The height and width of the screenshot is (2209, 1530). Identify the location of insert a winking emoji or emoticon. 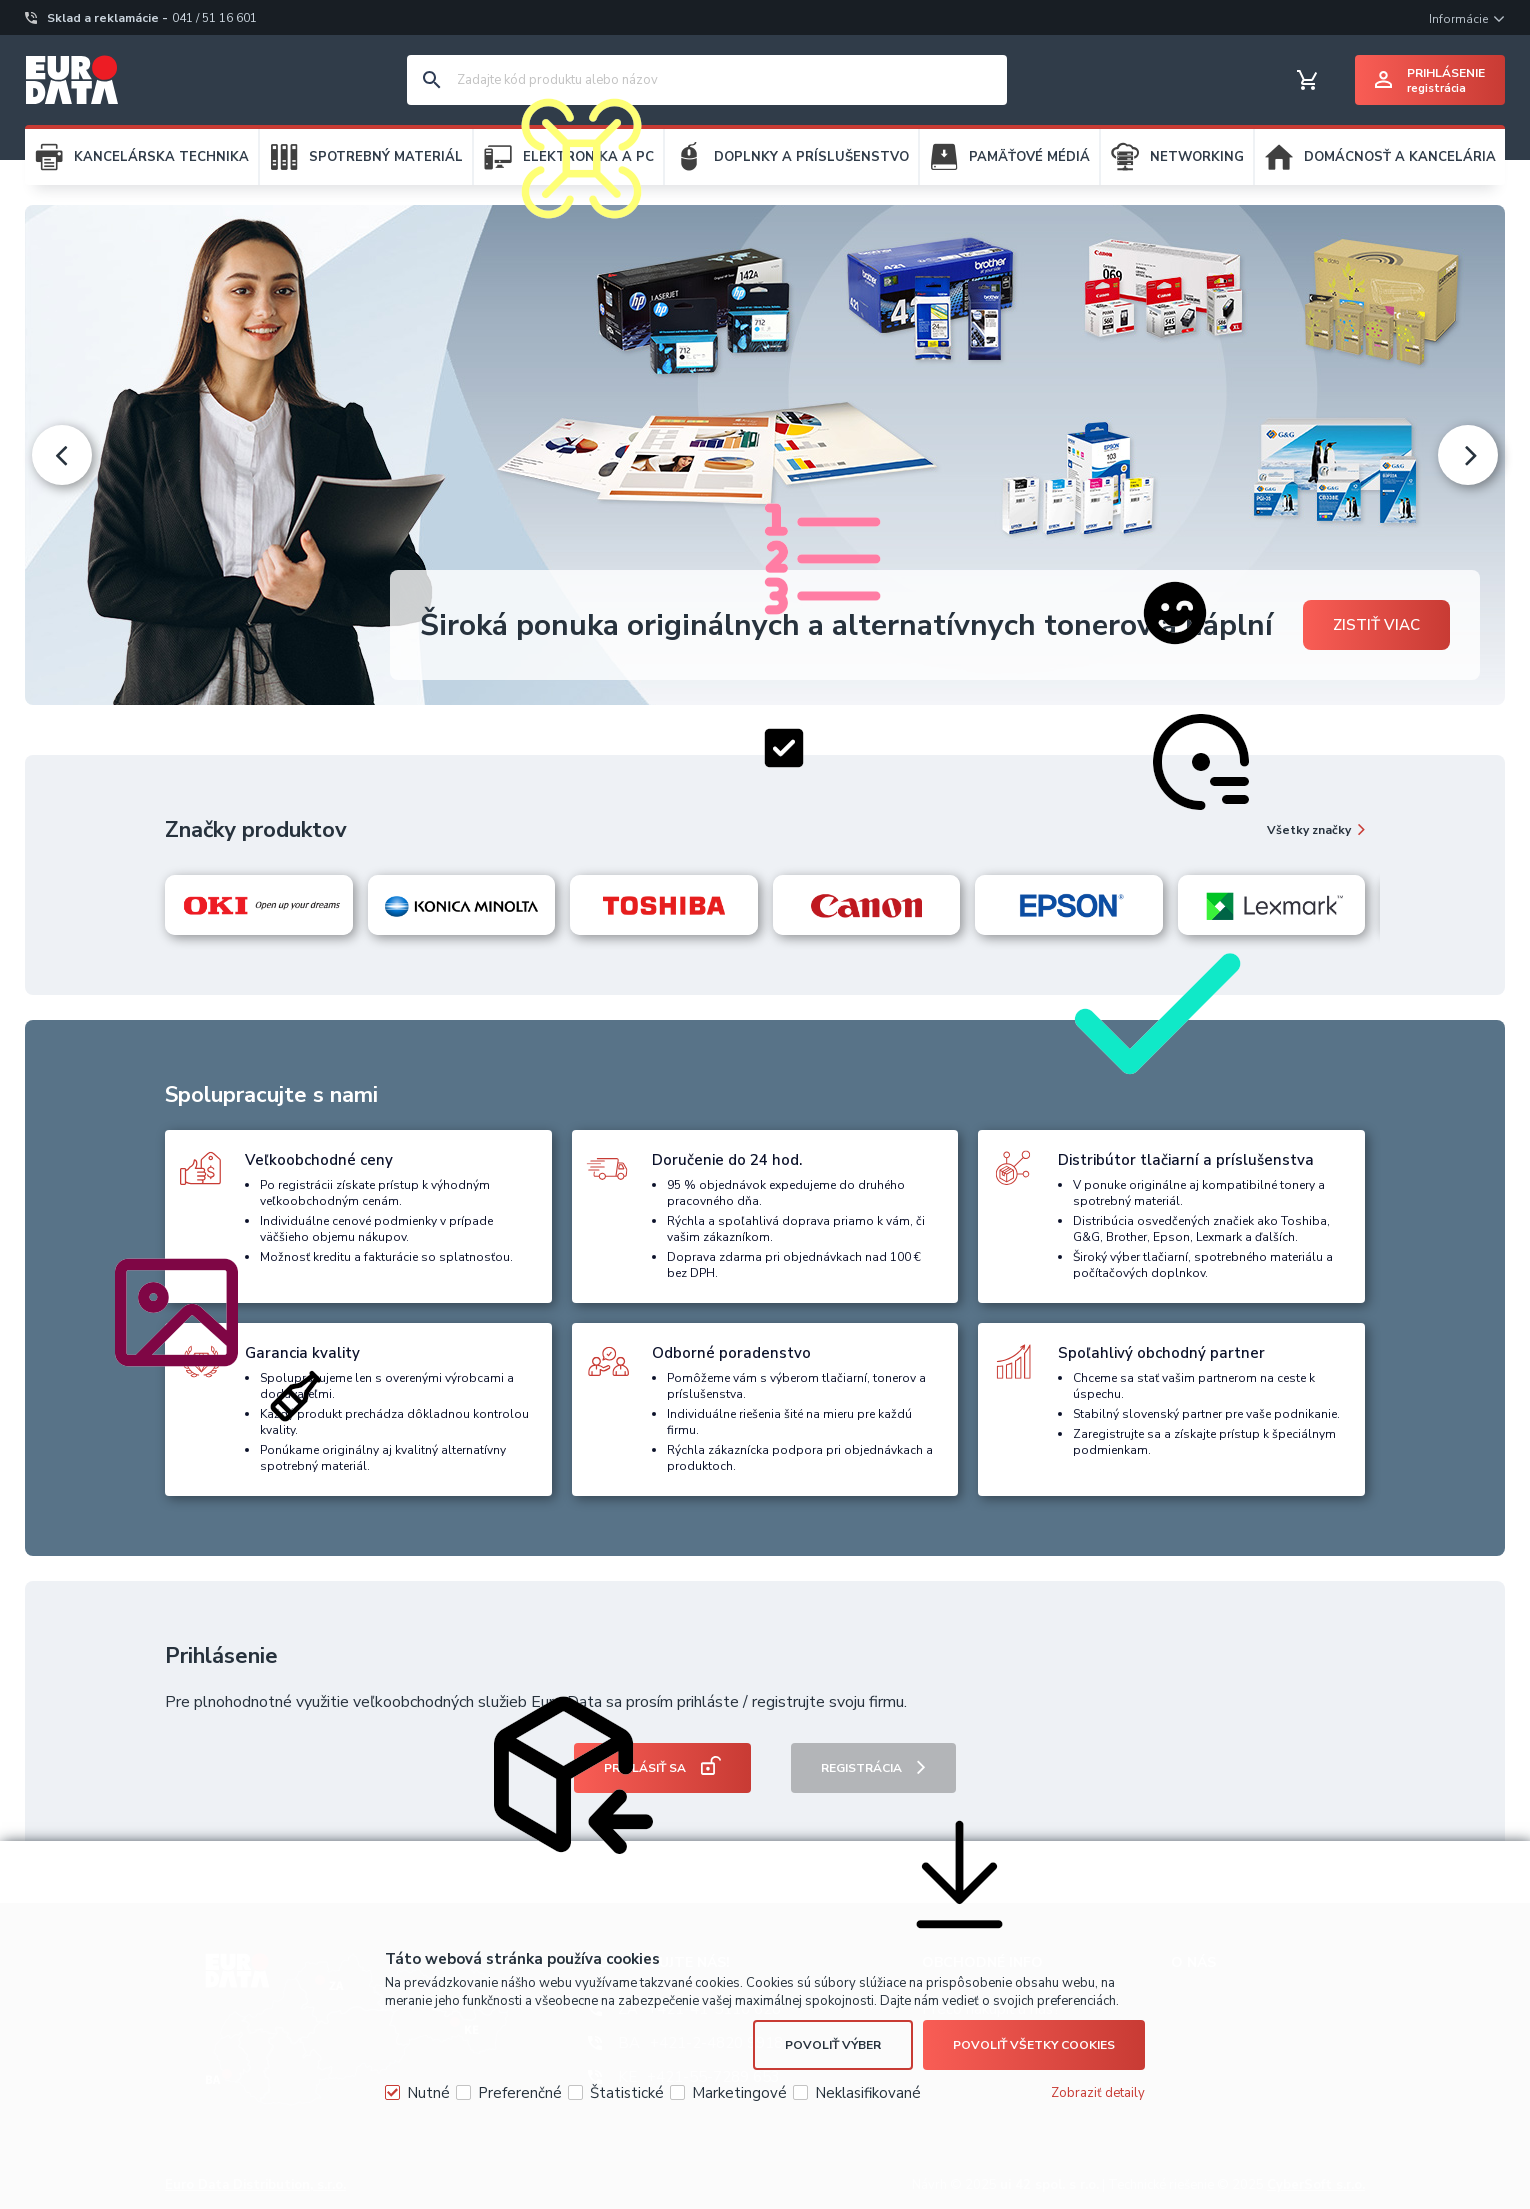
(1175, 613).